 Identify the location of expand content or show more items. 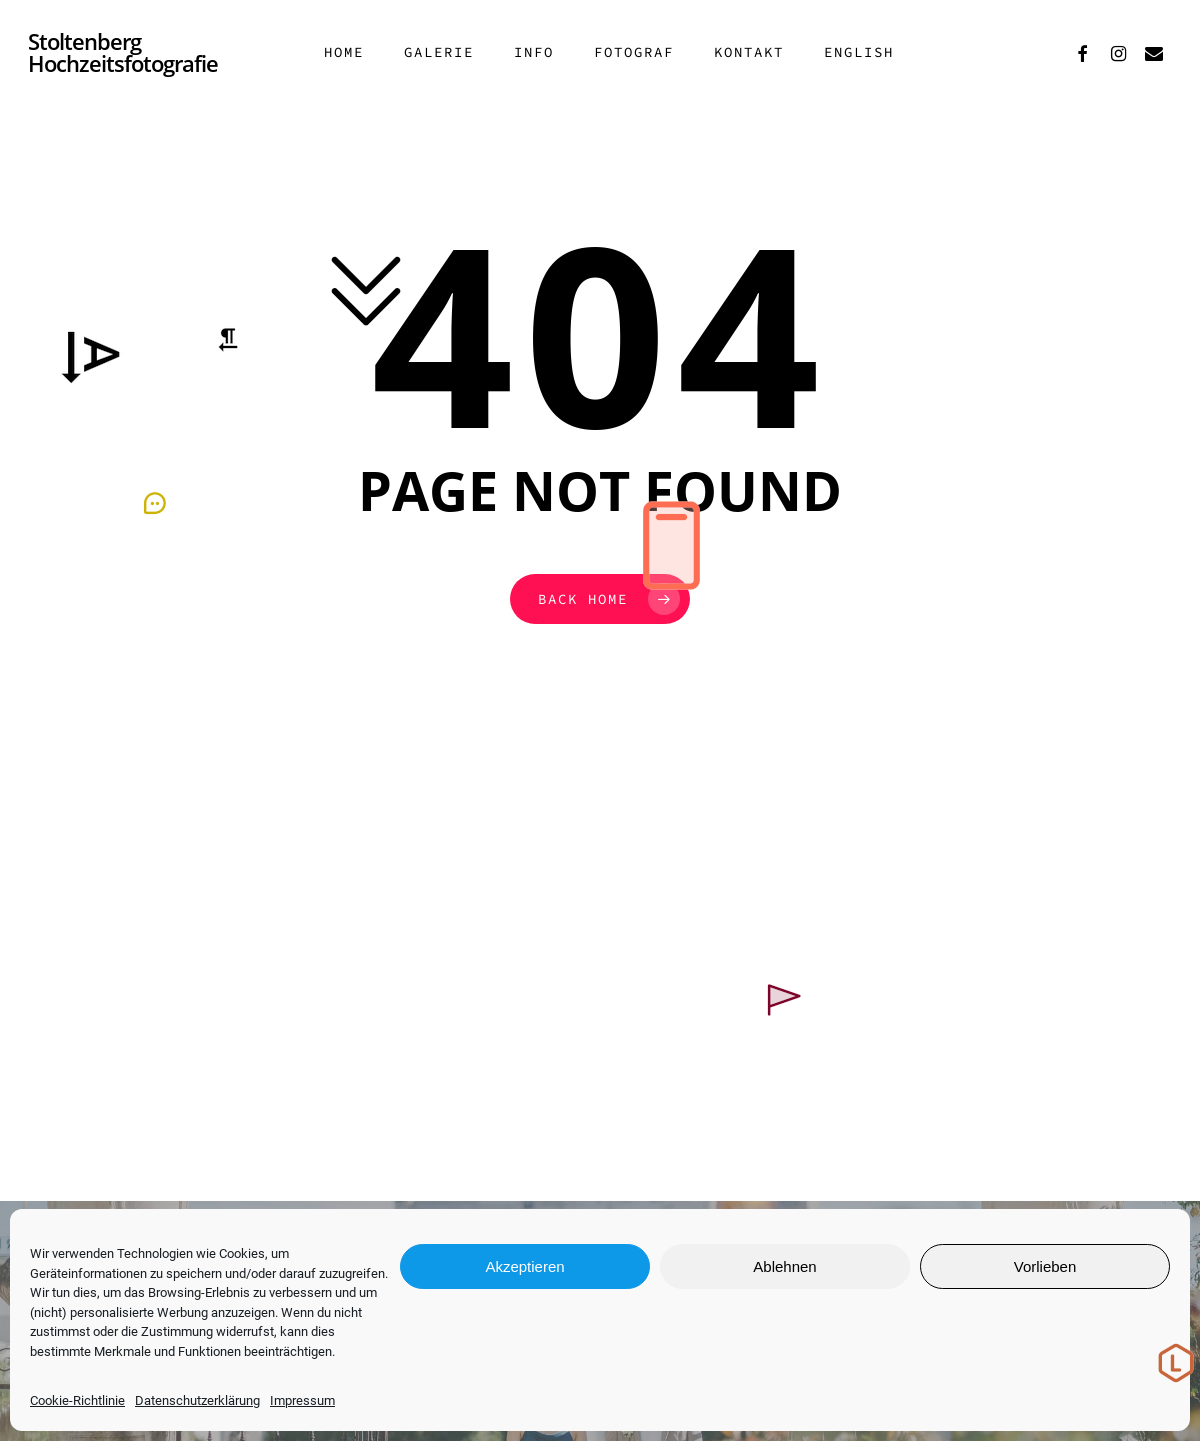
(366, 288).